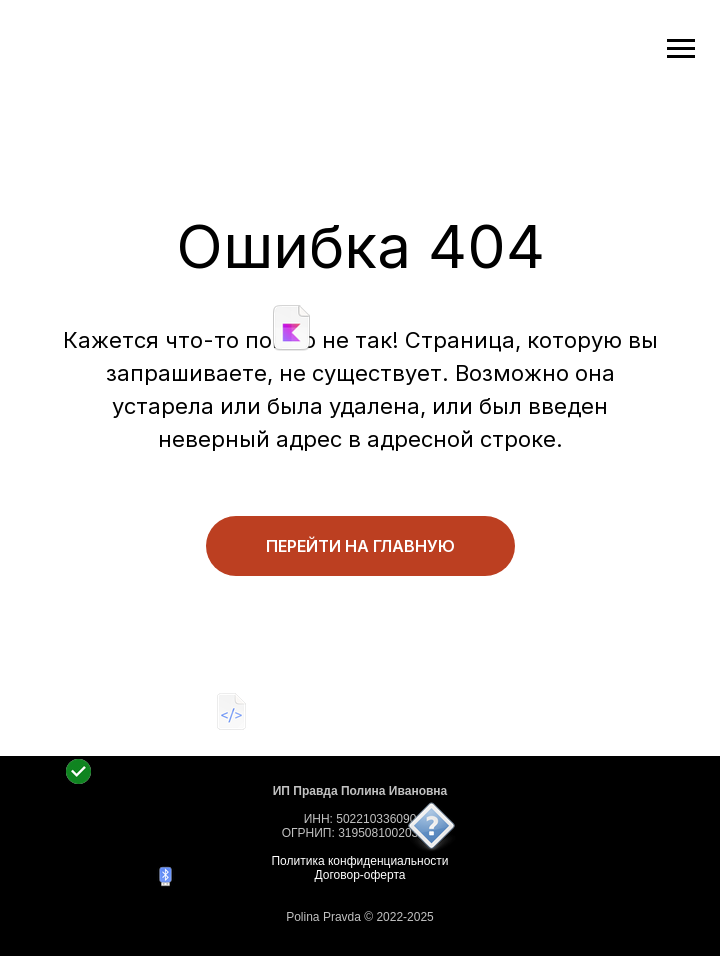 The width and height of the screenshot is (720, 956). What do you see at coordinates (78, 771) in the screenshot?
I see `confirm or accept an action` at bounding box center [78, 771].